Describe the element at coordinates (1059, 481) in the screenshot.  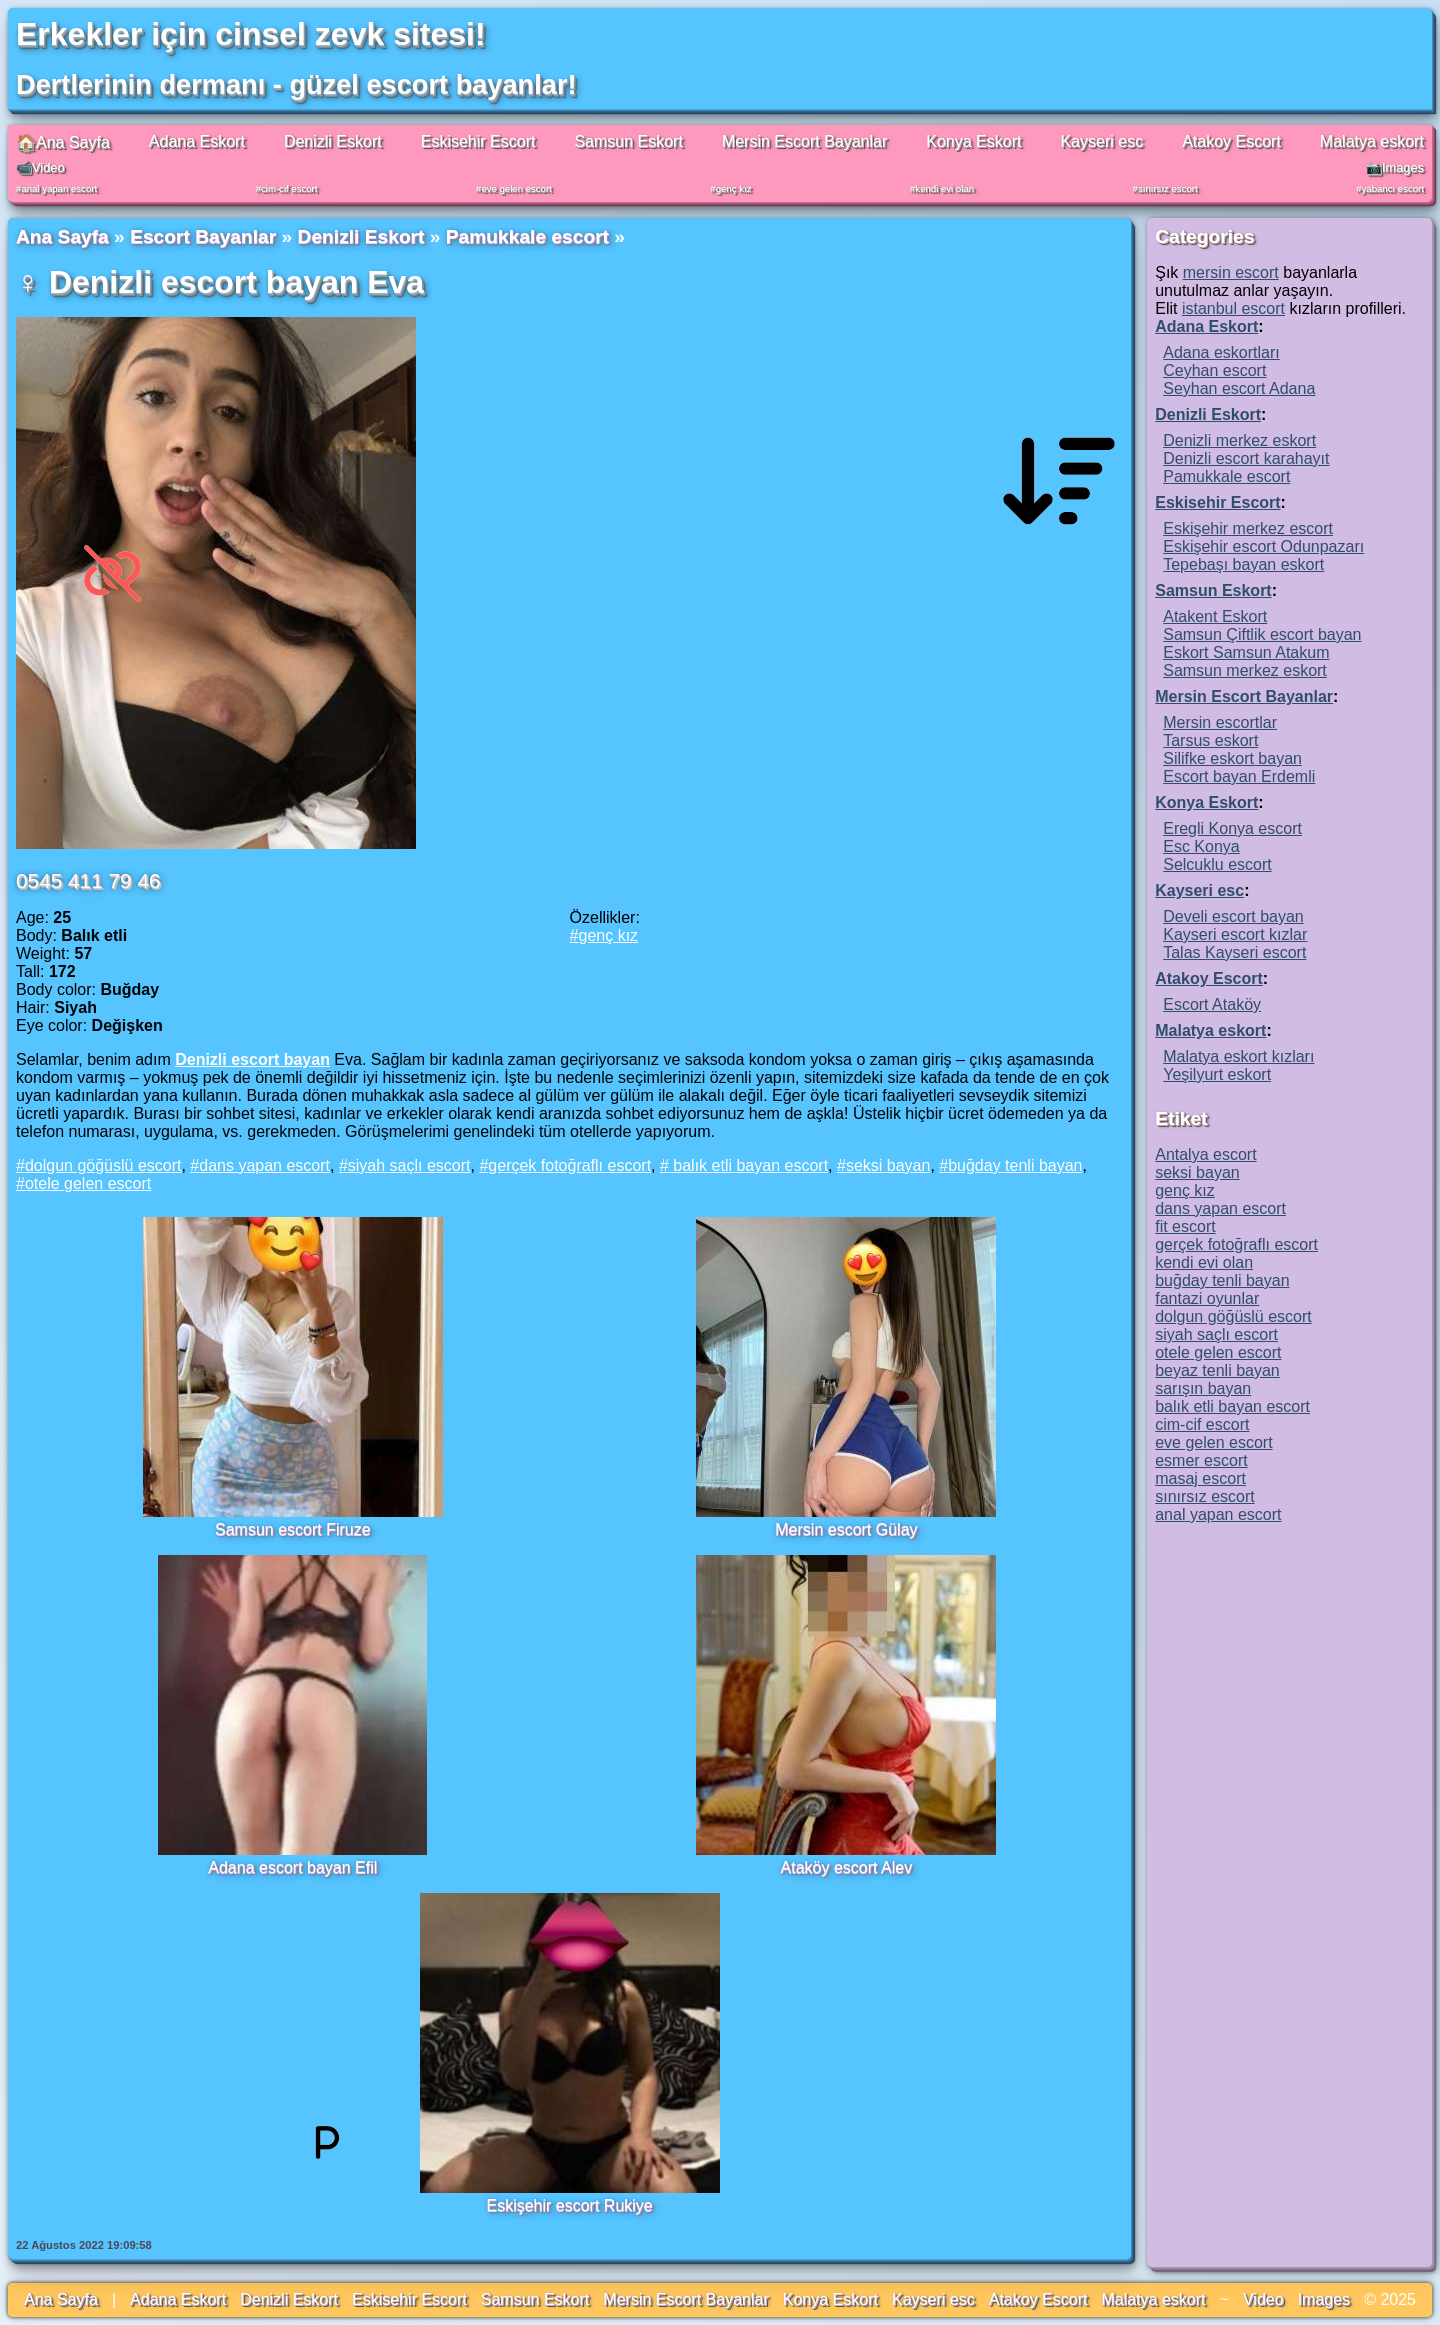
I see `sort items from largest to smallest` at that location.